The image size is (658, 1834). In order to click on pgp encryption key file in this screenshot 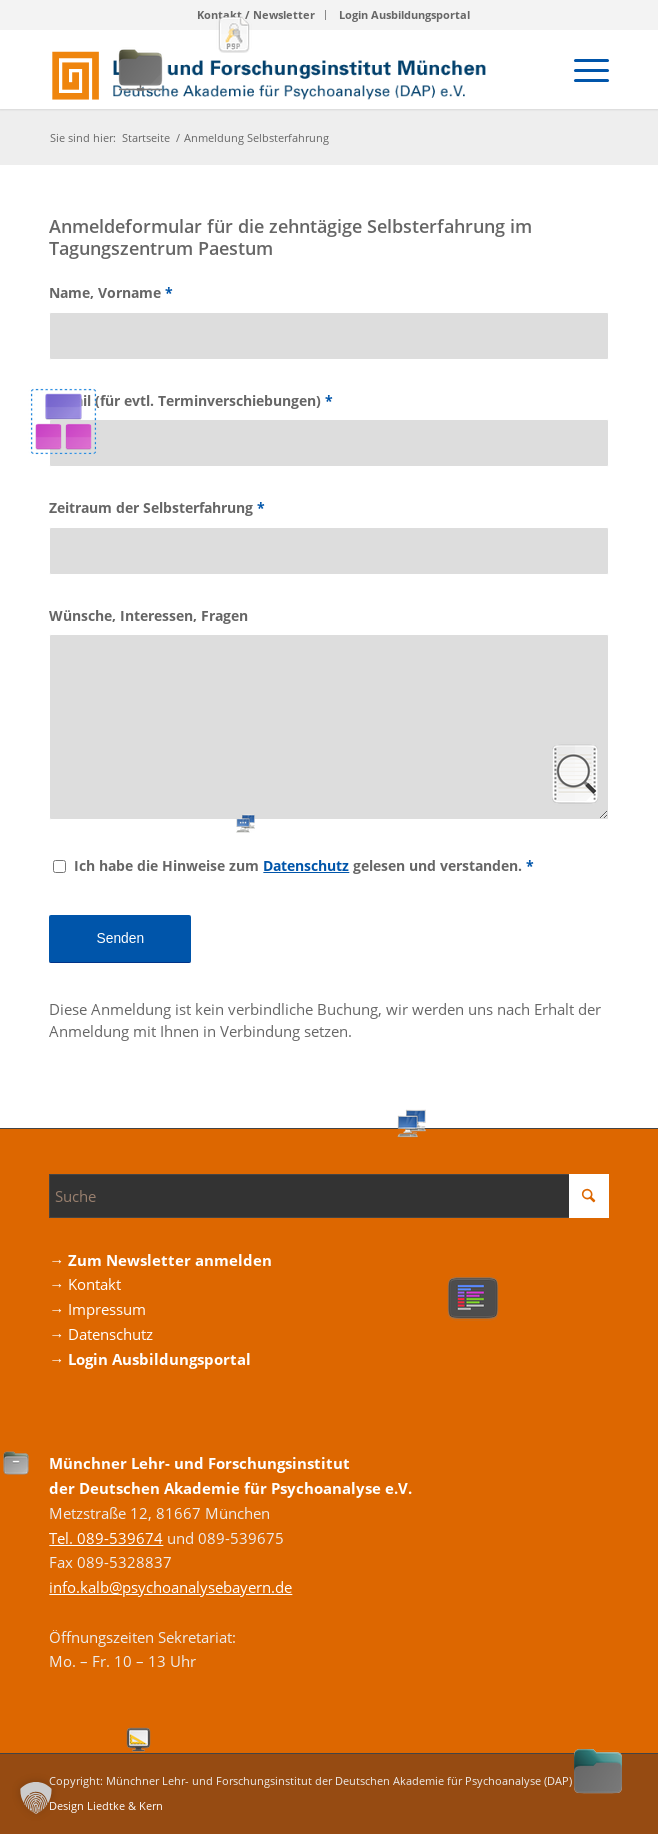, I will do `click(234, 34)`.